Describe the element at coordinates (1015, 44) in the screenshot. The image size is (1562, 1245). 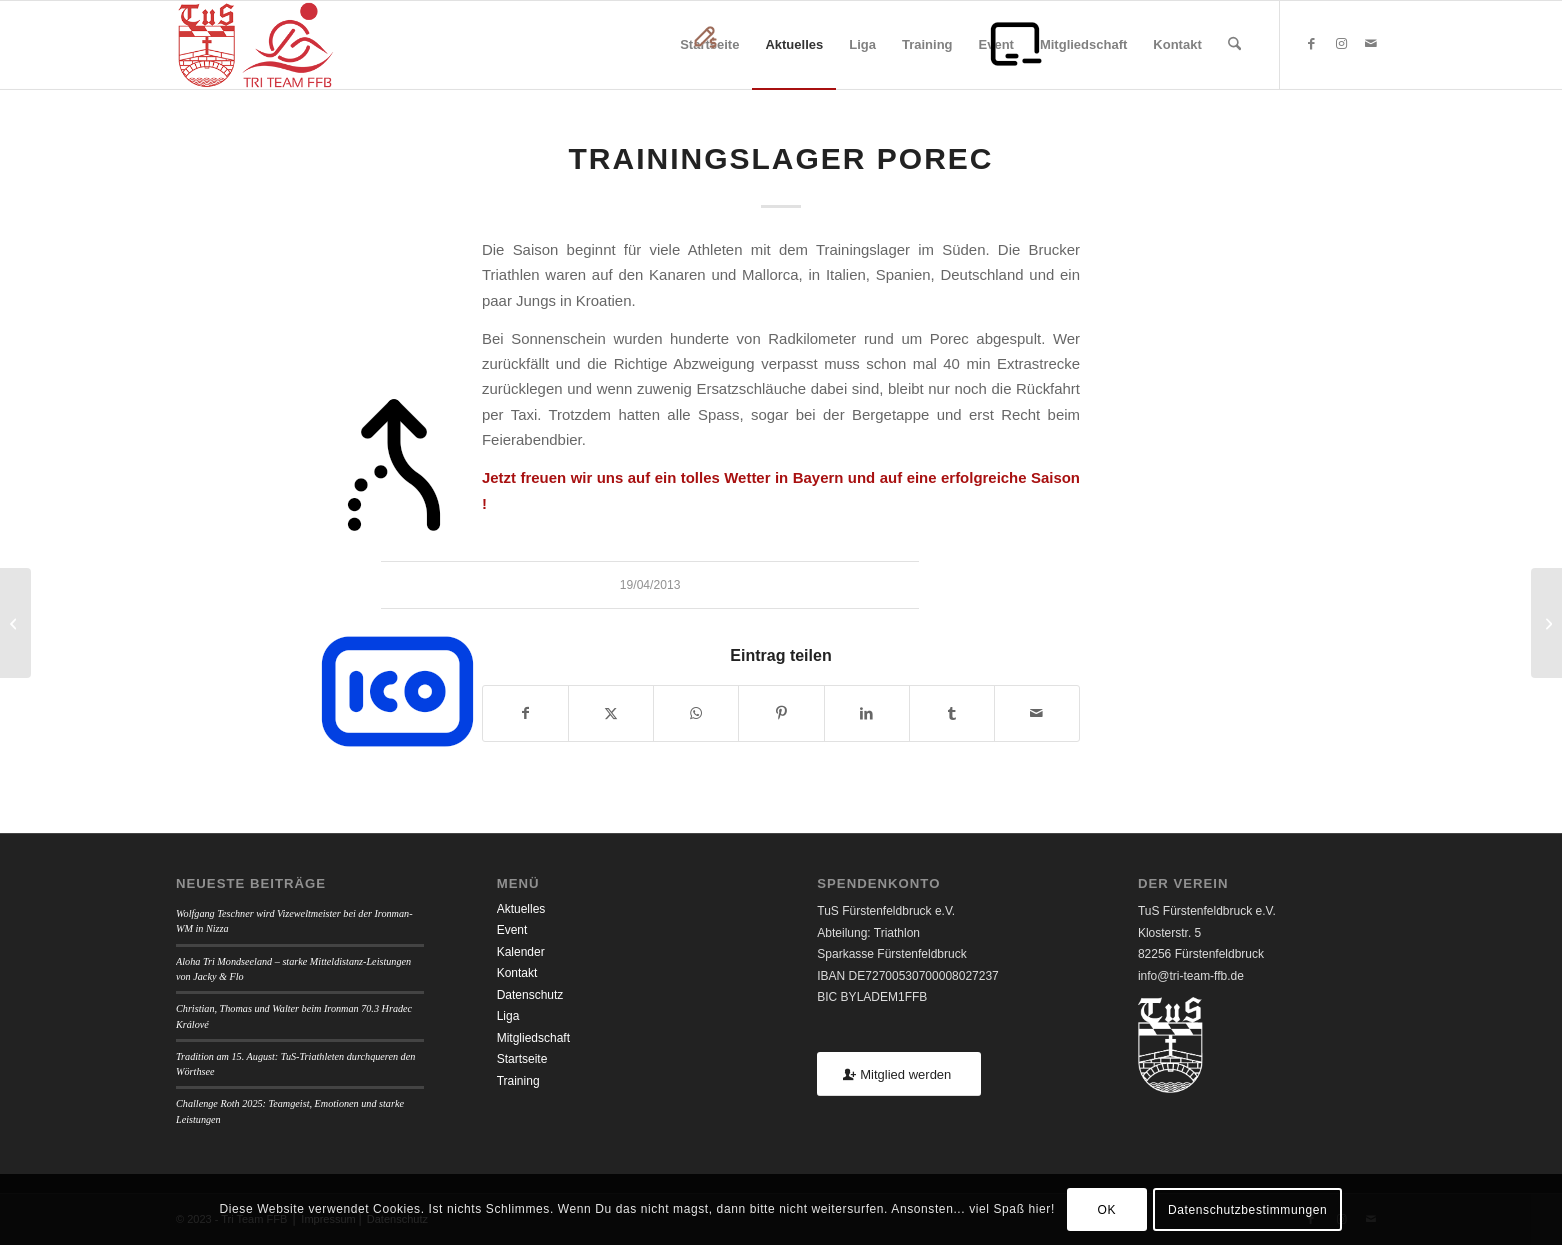
I see `remove a paired tablet device` at that location.